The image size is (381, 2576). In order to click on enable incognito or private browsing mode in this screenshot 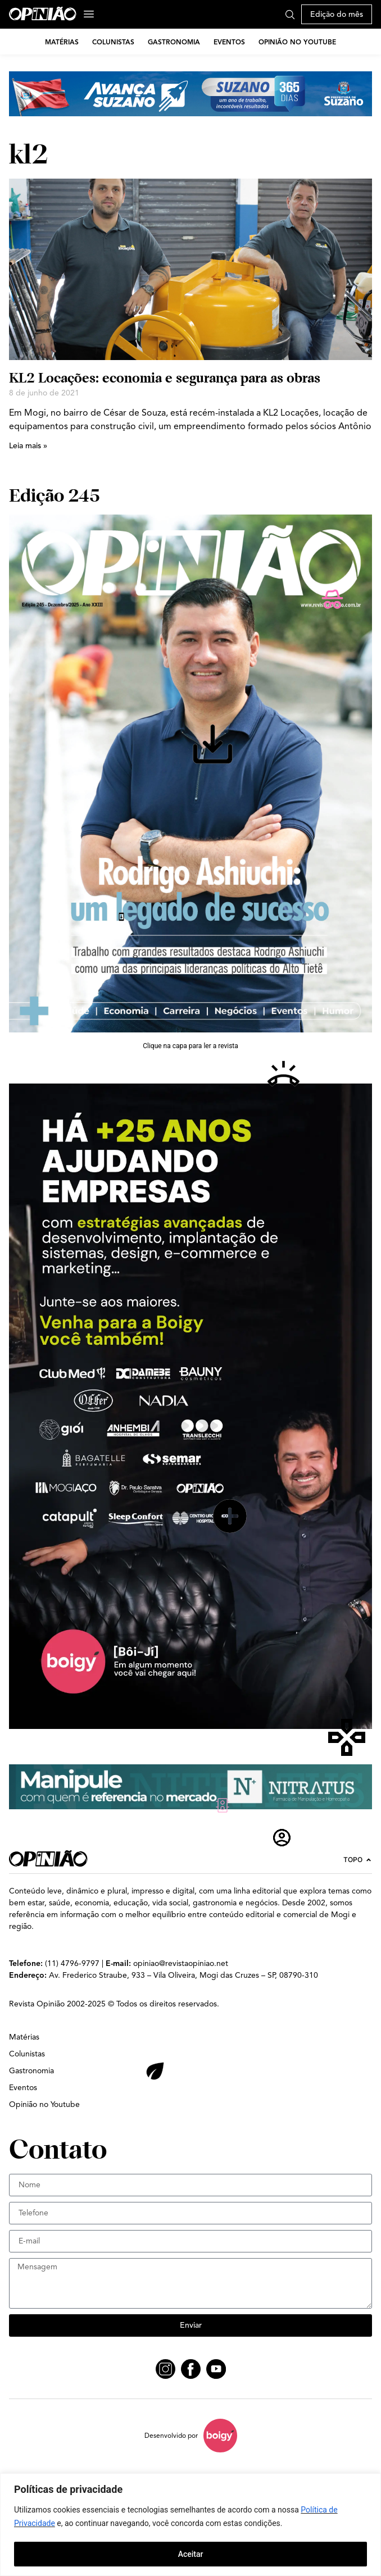, I will do `click(332, 599)`.